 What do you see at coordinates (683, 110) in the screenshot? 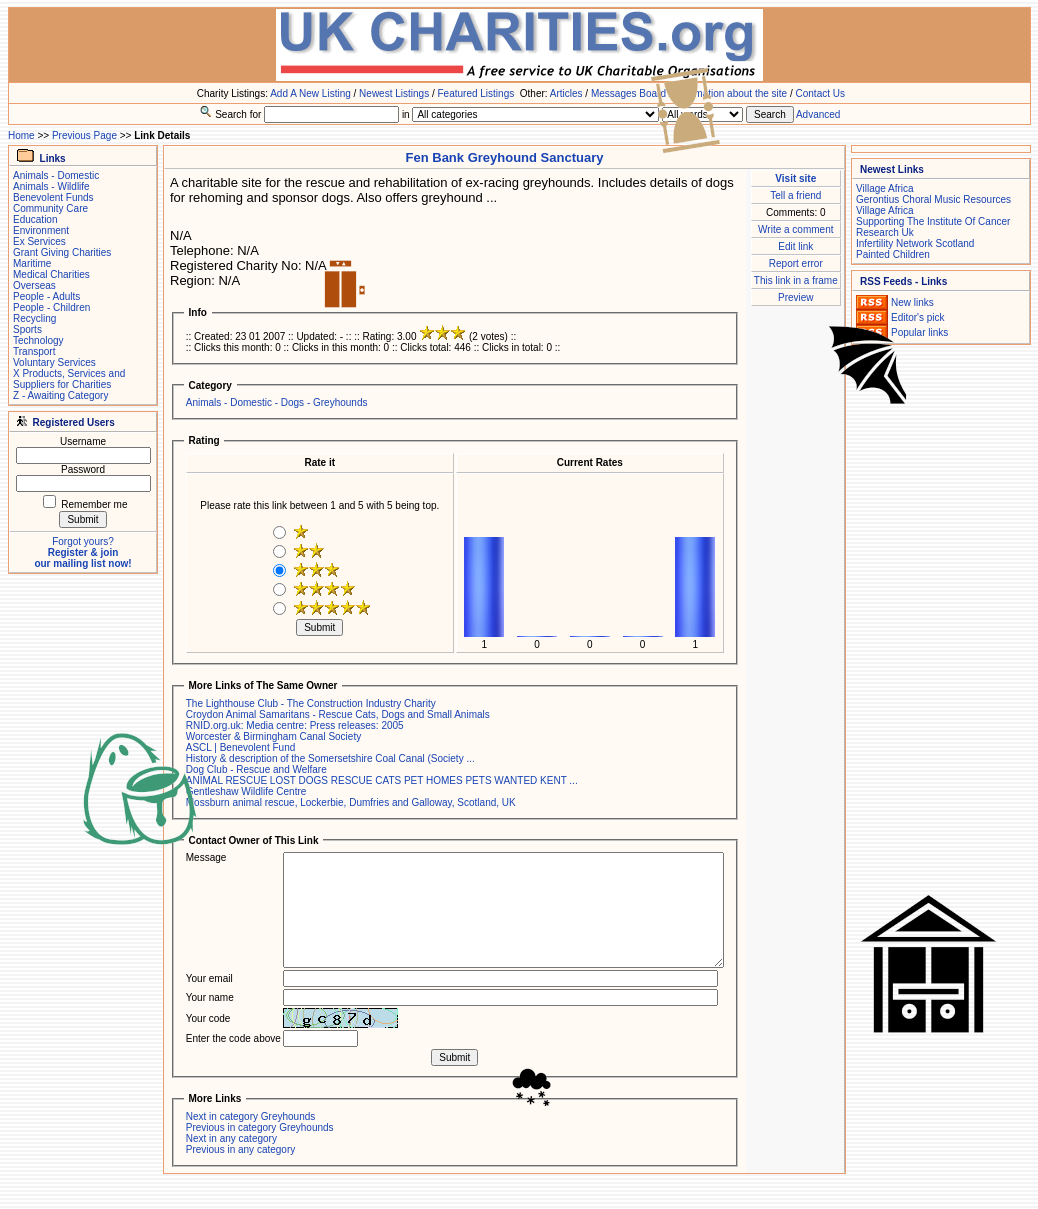
I see `timer has expired or run out` at bounding box center [683, 110].